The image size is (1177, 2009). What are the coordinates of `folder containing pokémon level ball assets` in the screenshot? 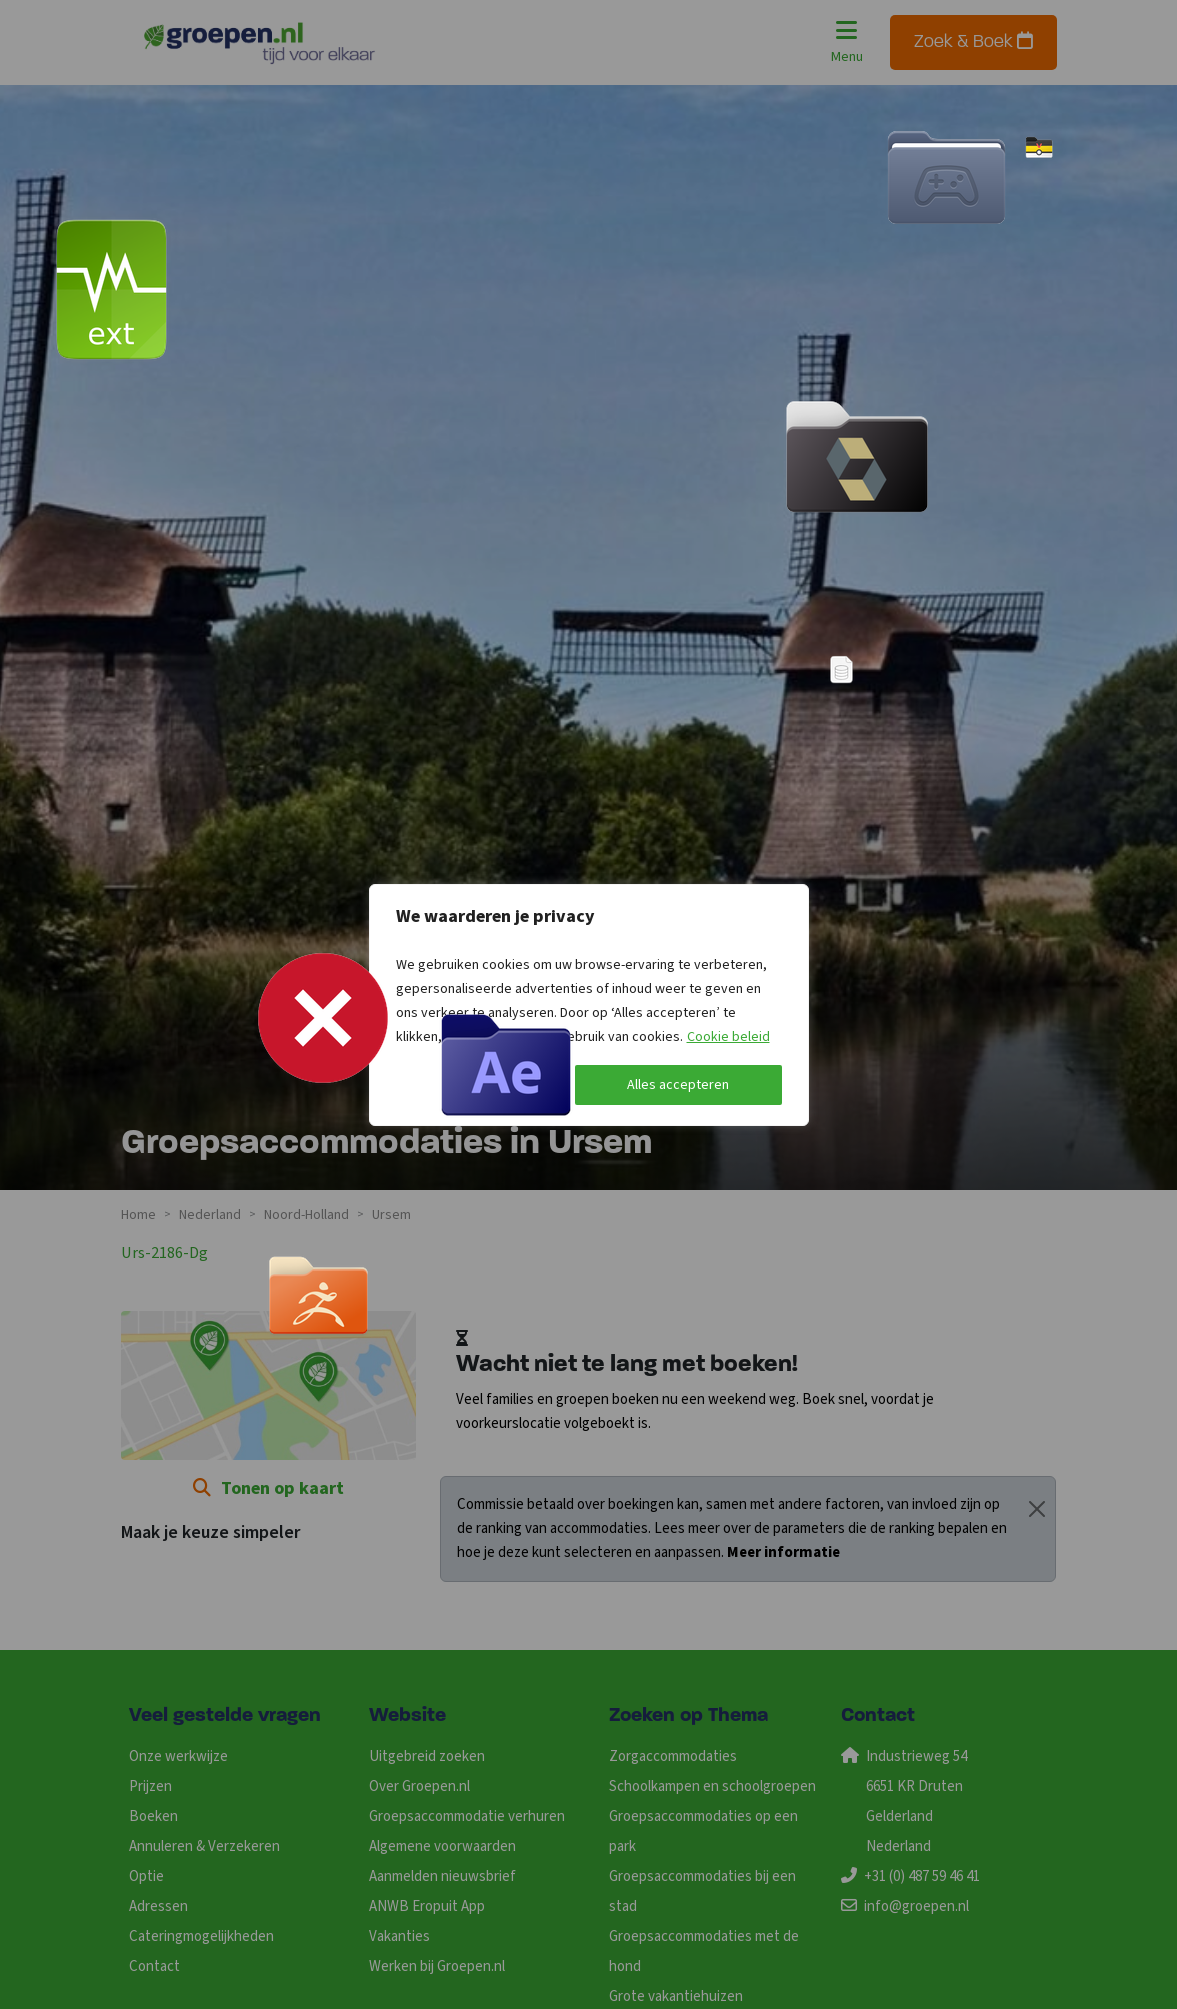 It's located at (1039, 148).